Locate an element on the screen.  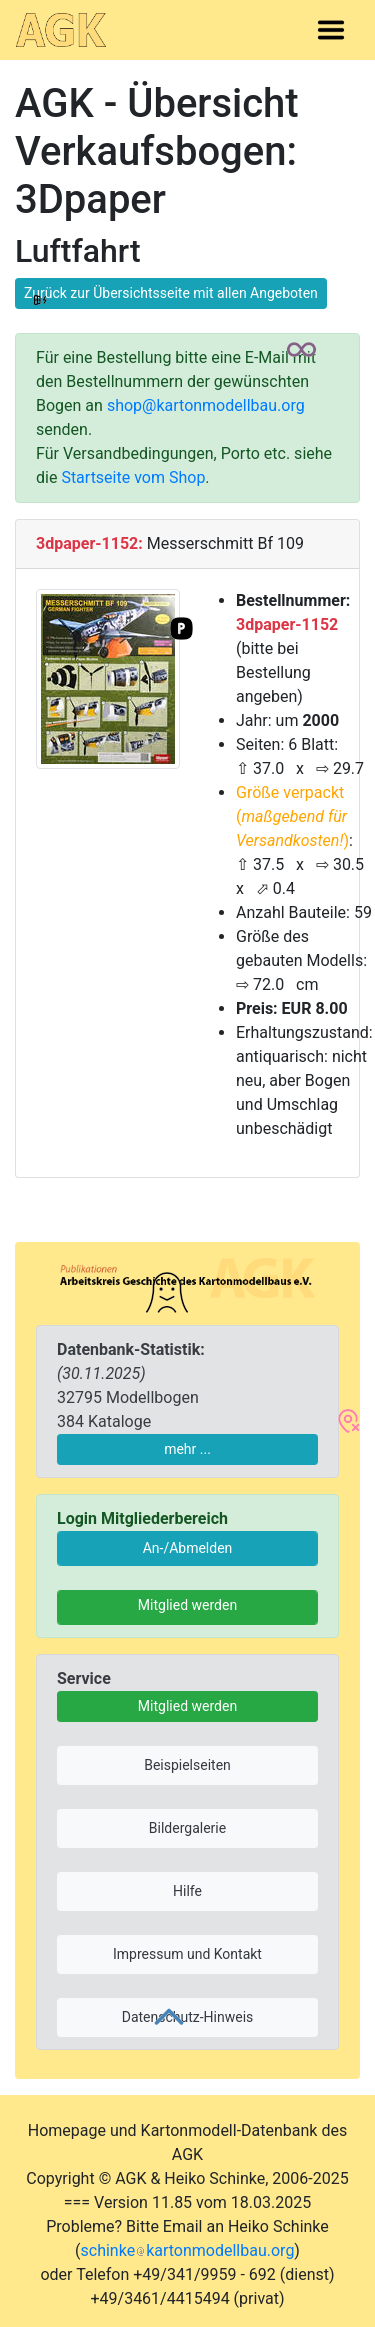
indicates unlimited or infinite content is located at coordinates (301, 349).